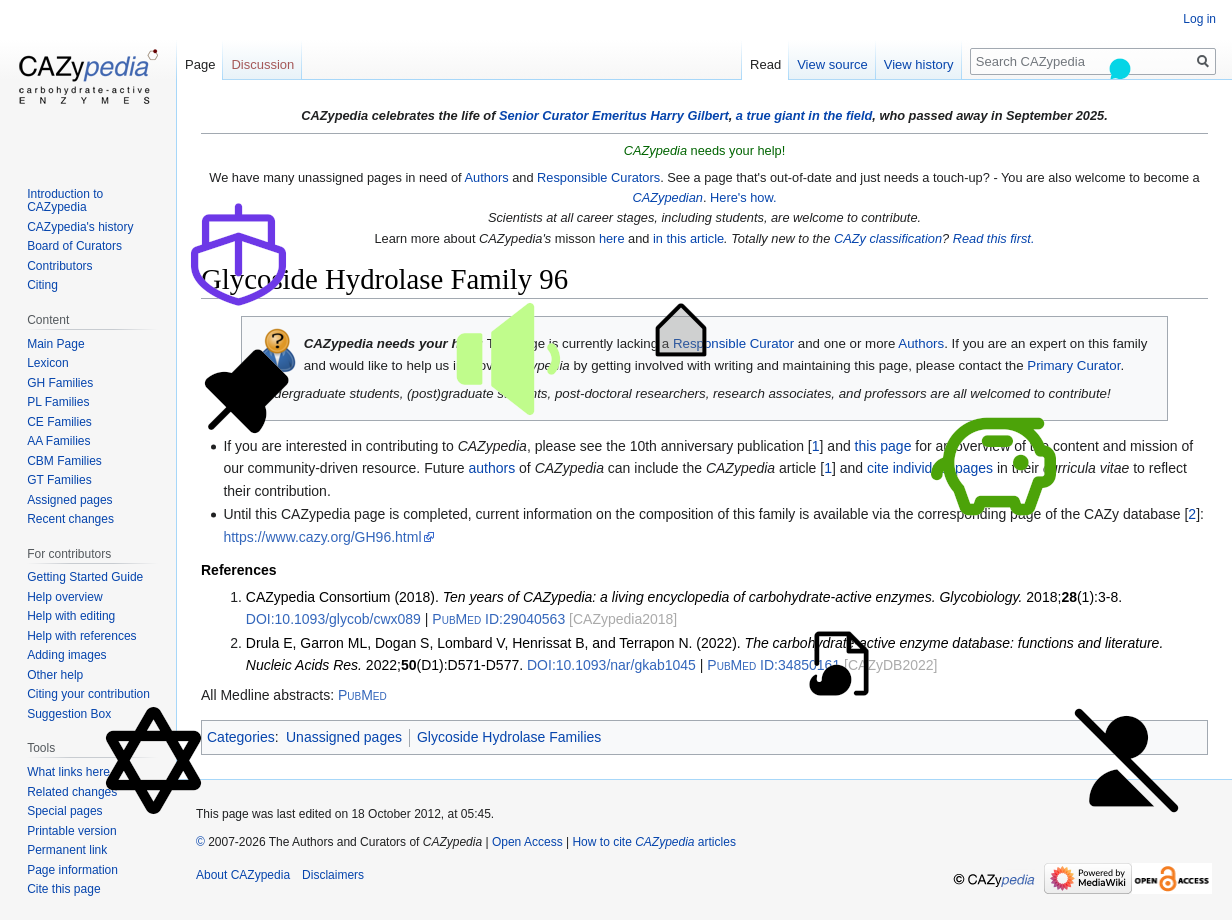 This screenshot has height=920, width=1232. I want to click on go to home screen, so click(681, 331).